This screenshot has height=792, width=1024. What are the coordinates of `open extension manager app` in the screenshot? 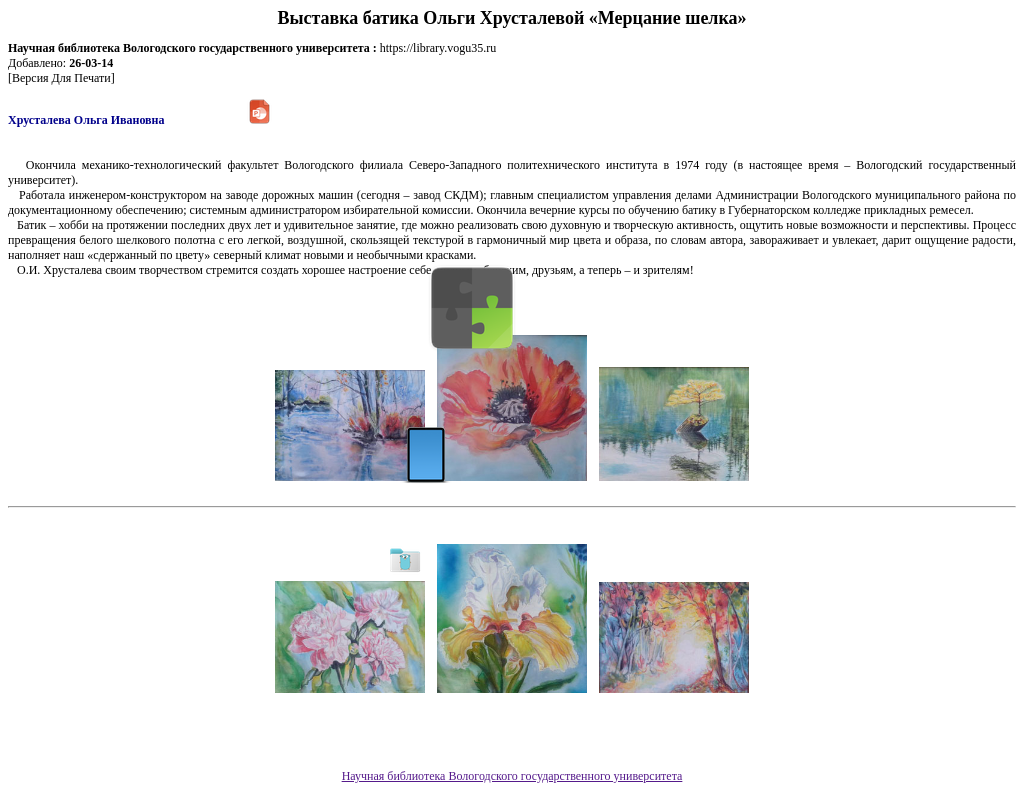 It's located at (472, 308).